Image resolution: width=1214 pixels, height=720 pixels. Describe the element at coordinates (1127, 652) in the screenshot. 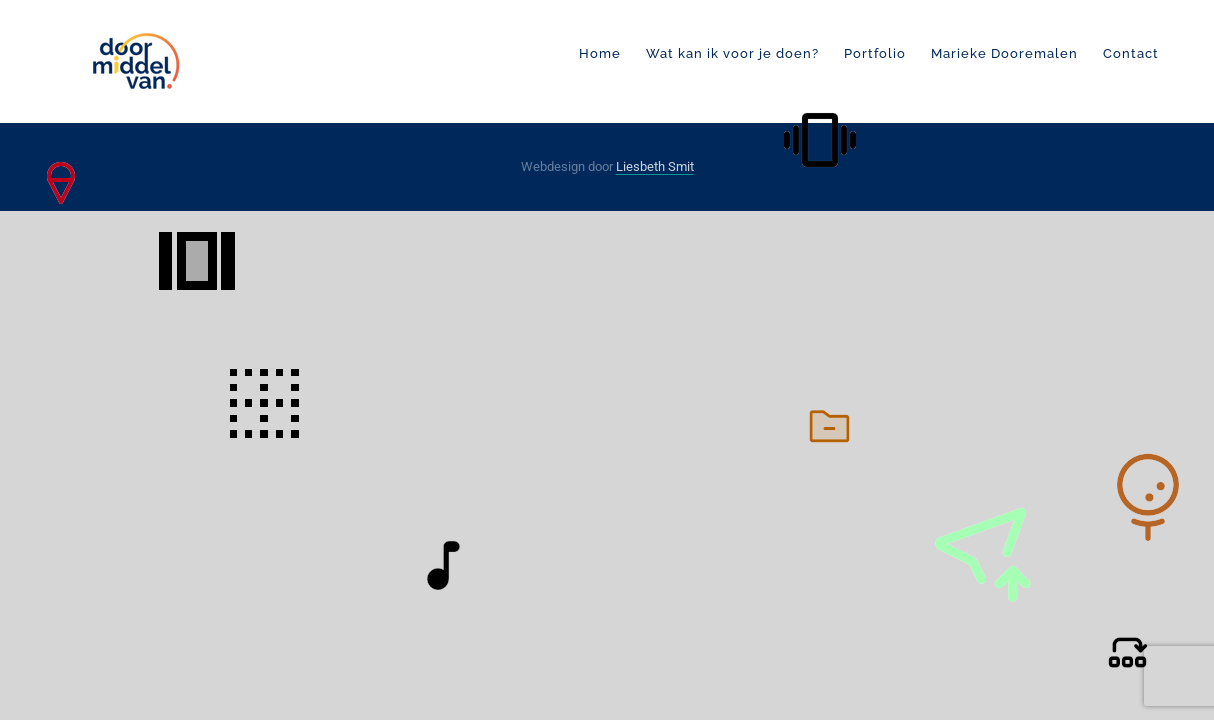

I see `reorder items in a list` at that location.